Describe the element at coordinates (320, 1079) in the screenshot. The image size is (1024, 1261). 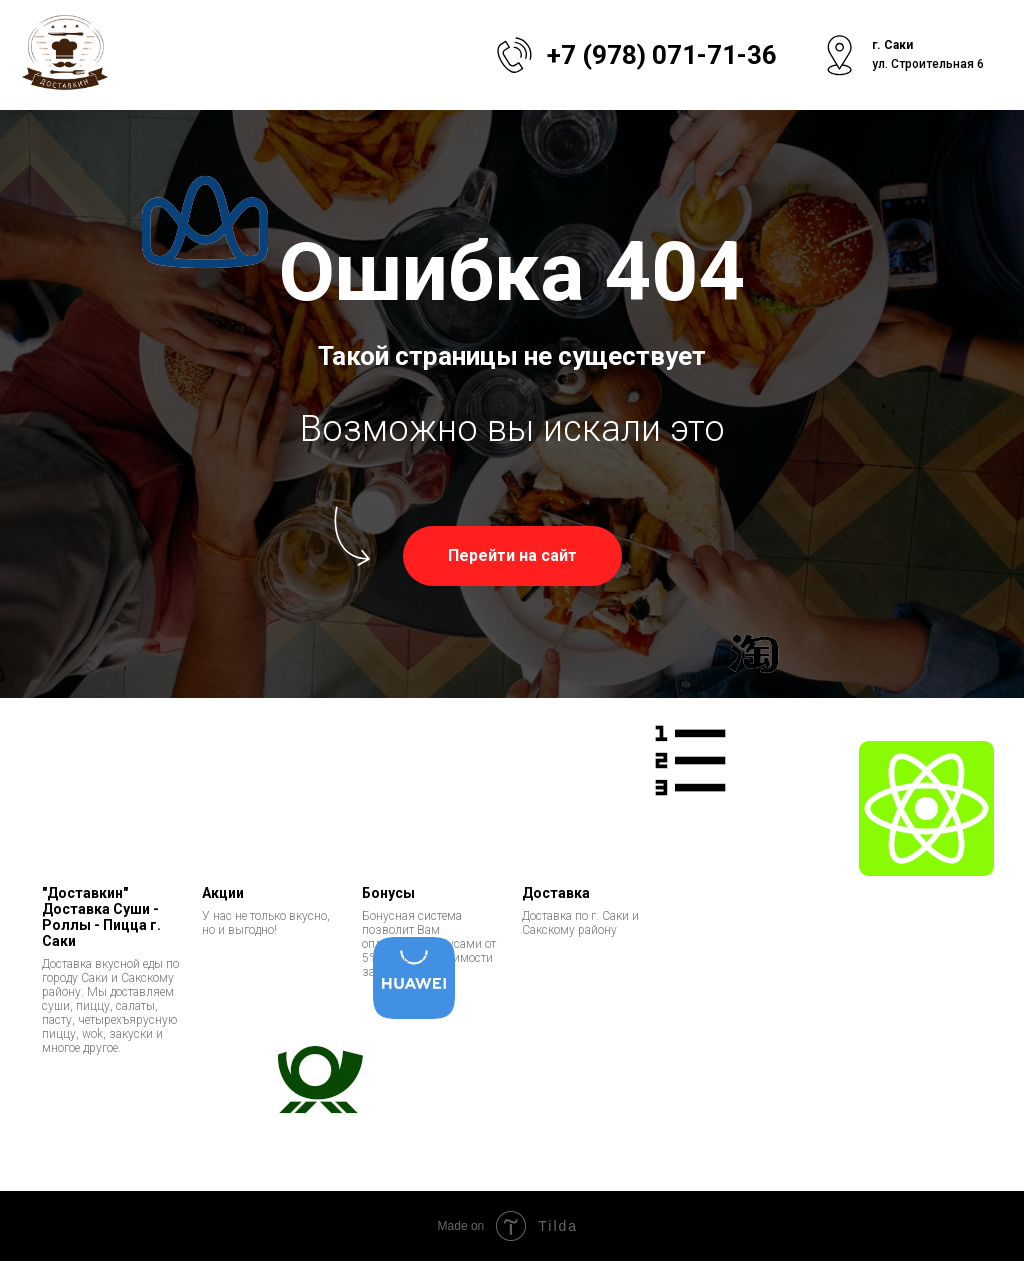
I see `Deutsche Post company logo` at that location.